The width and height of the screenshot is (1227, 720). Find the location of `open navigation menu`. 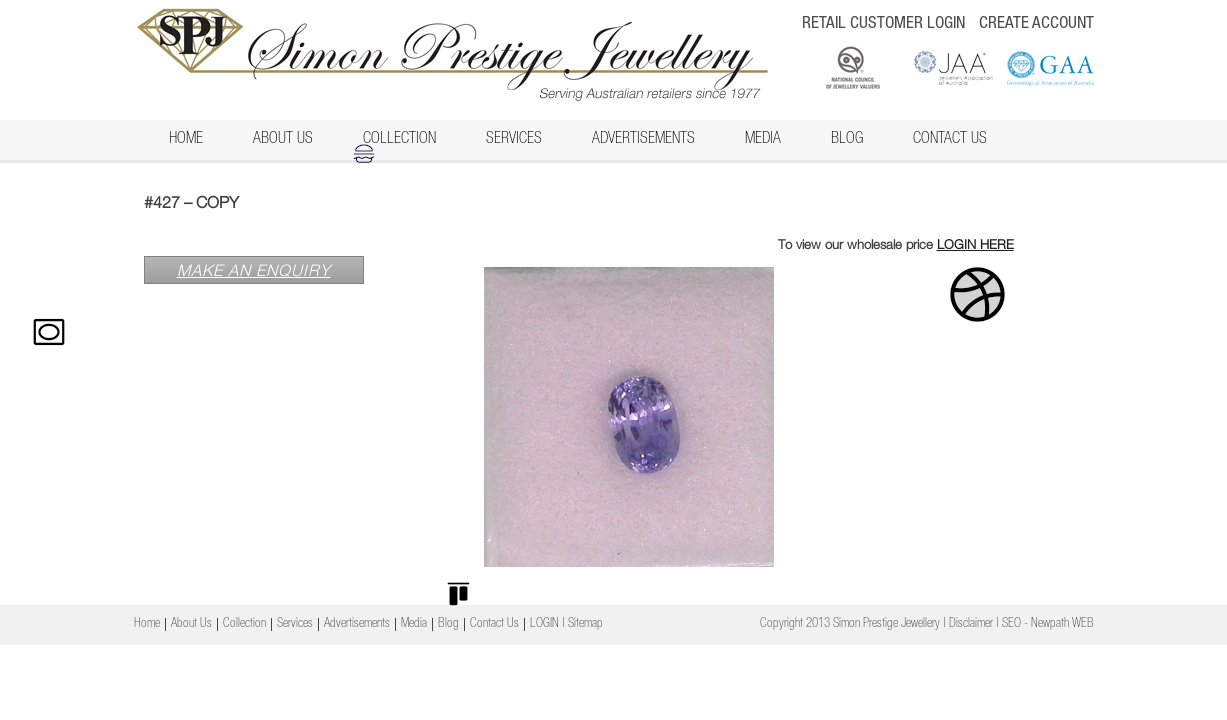

open navigation menu is located at coordinates (364, 154).